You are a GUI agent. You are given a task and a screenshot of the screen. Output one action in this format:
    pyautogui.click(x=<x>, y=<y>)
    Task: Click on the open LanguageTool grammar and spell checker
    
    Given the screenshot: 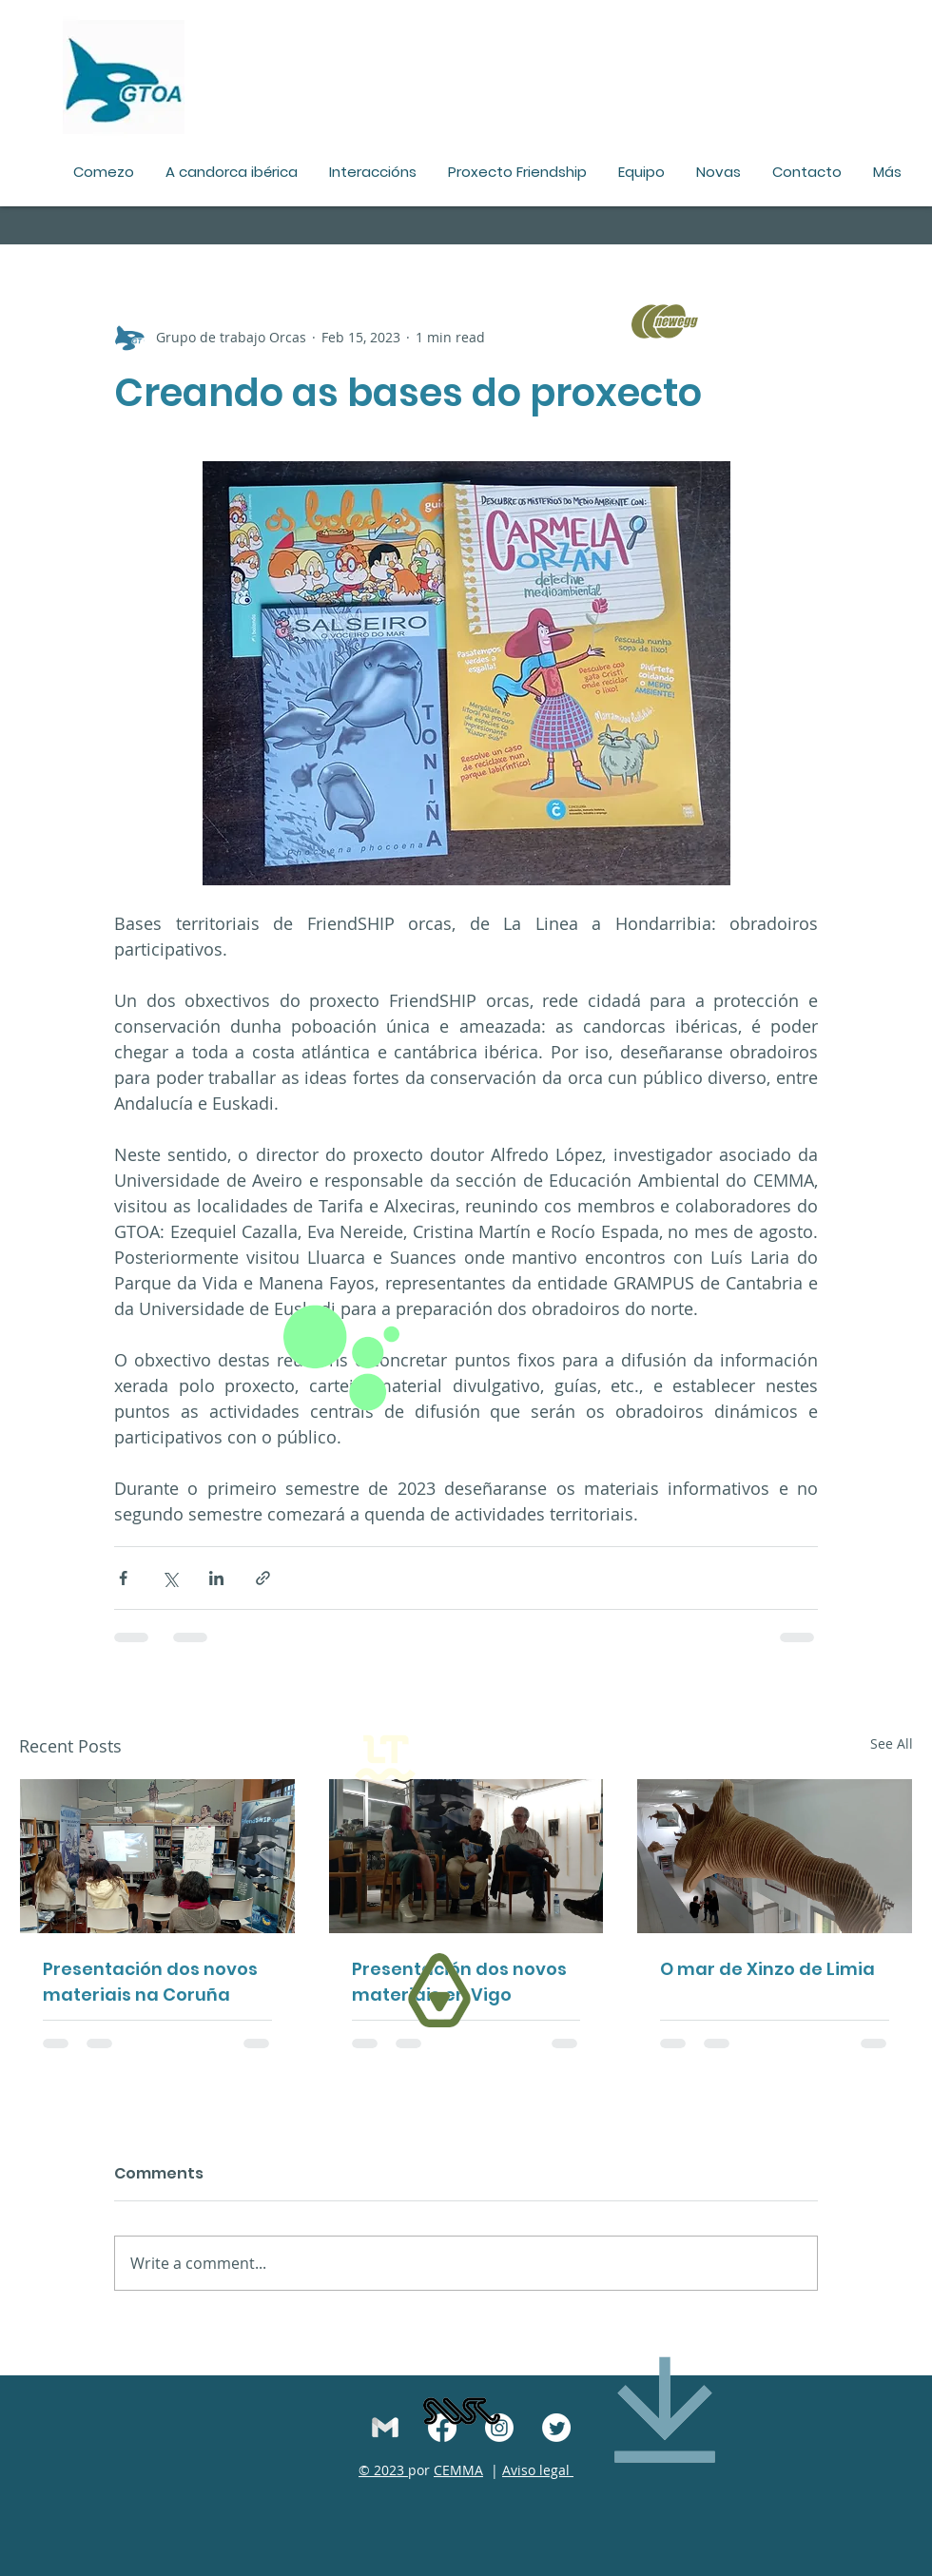 What is the action you would take?
    pyautogui.click(x=385, y=1758)
    